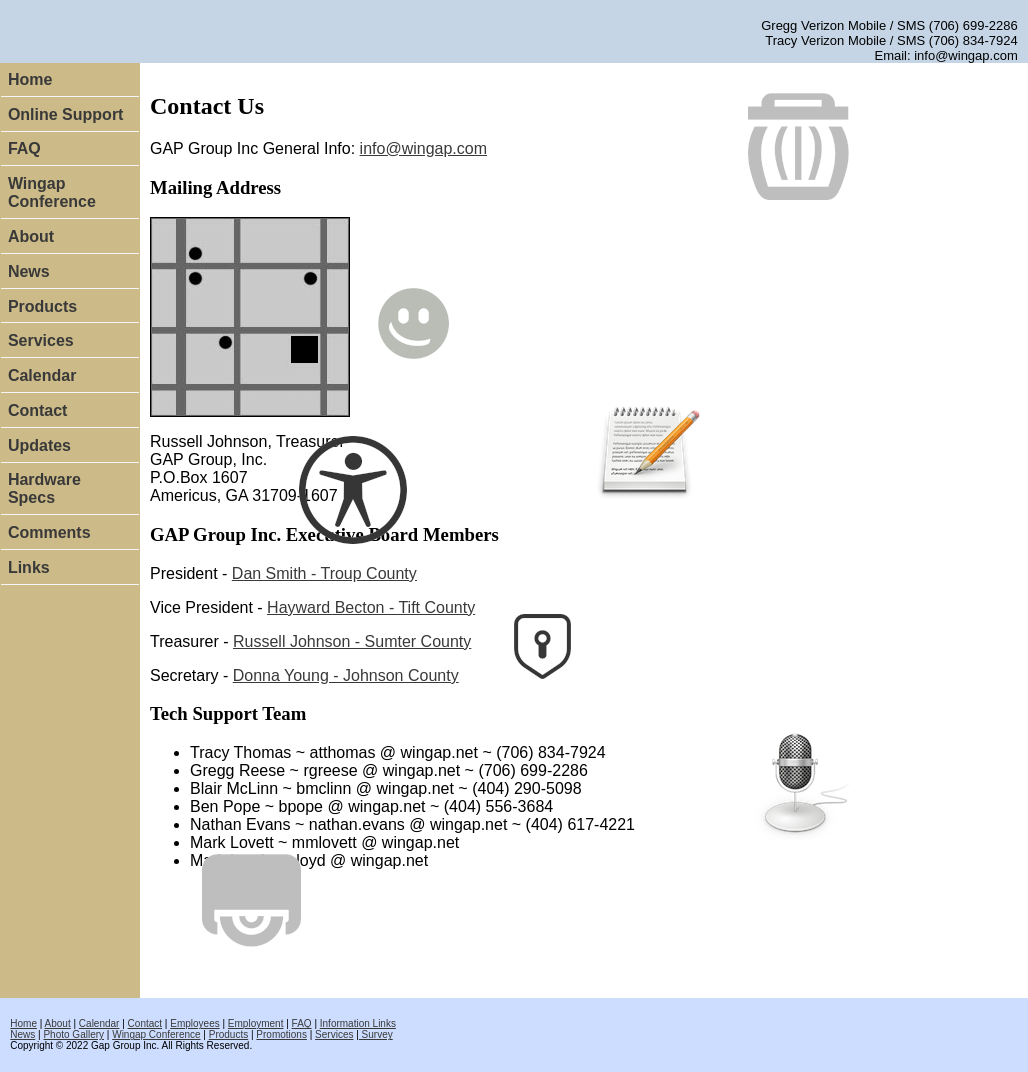  Describe the element at coordinates (542, 646) in the screenshot. I see `access device security settings` at that location.